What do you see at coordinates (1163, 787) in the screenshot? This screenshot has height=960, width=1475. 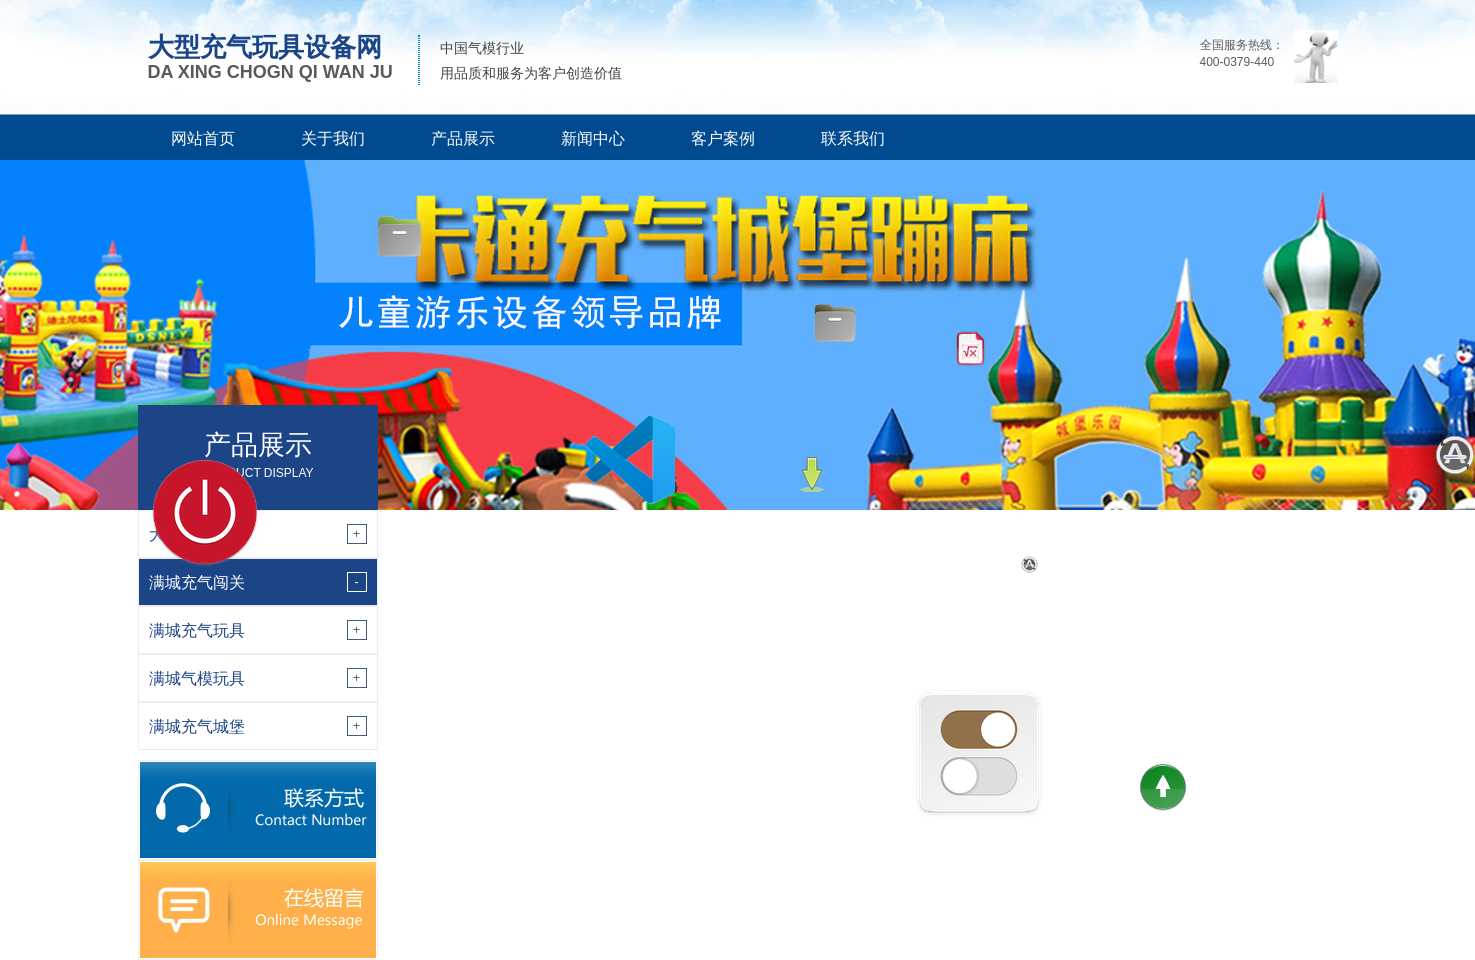 I see `software update available for installation` at bounding box center [1163, 787].